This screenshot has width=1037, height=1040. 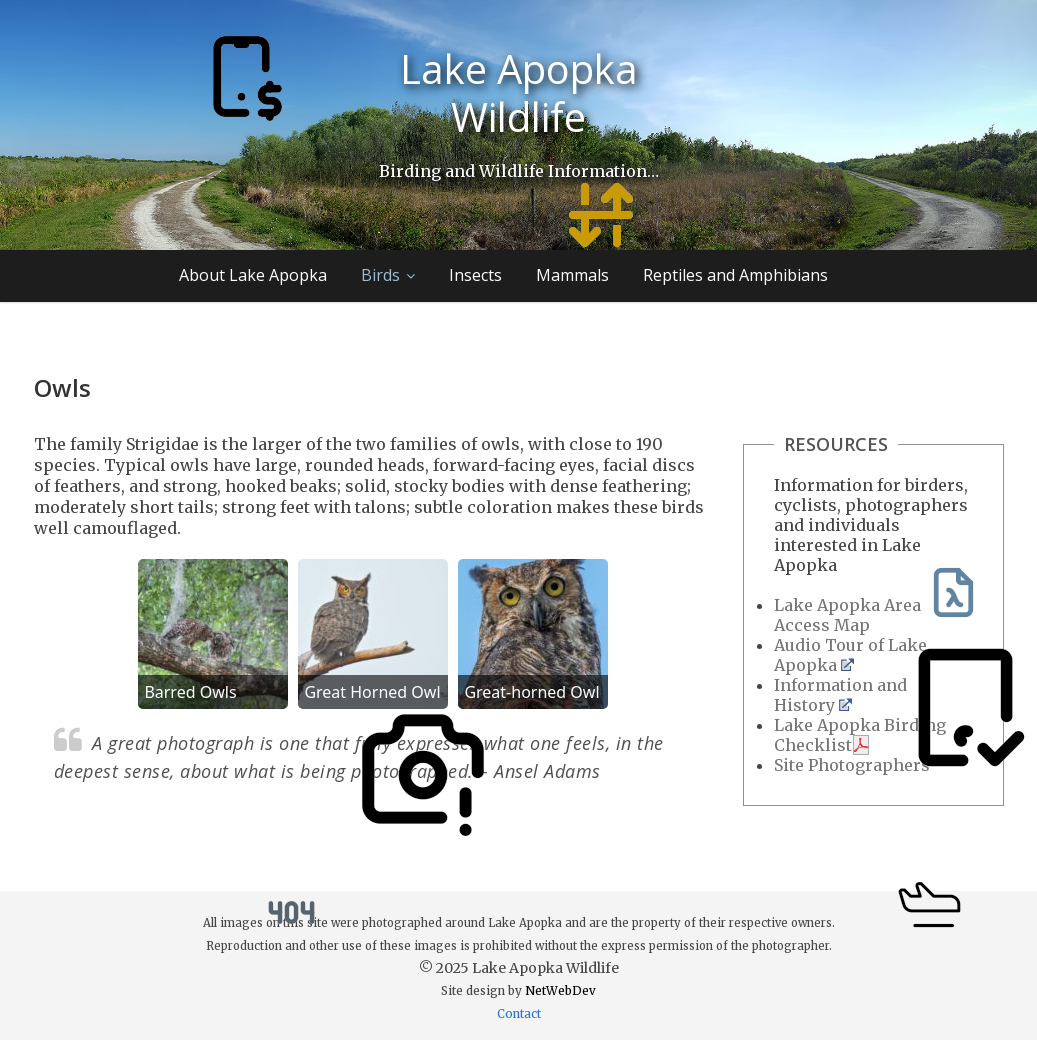 What do you see at coordinates (965, 707) in the screenshot?
I see `tablet device successfully connected` at bounding box center [965, 707].